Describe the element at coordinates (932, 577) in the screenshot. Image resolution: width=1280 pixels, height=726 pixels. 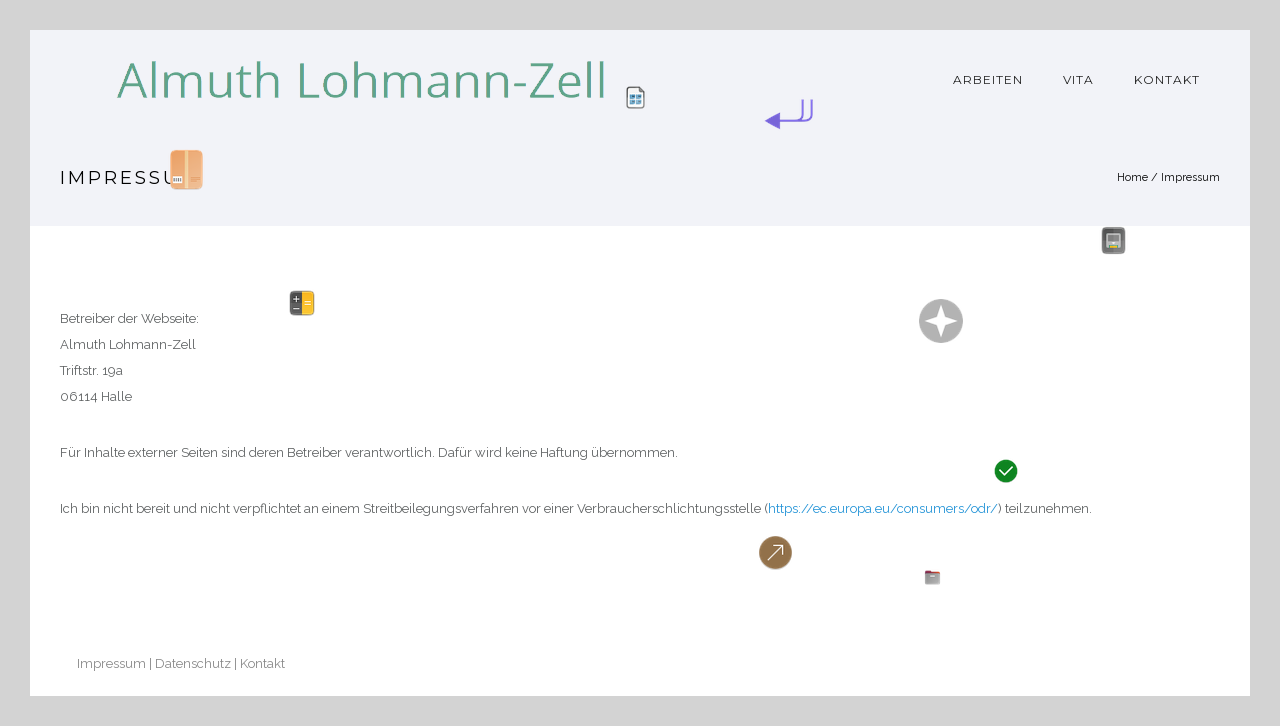
I see `open the file manager application` at that location.